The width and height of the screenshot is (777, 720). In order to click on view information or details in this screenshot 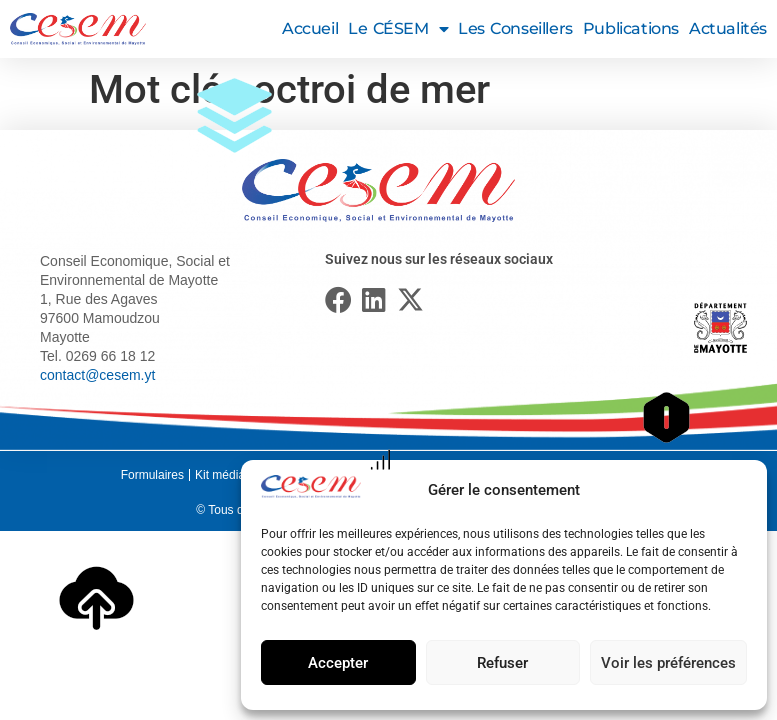, I will do `click(666, 417)`.